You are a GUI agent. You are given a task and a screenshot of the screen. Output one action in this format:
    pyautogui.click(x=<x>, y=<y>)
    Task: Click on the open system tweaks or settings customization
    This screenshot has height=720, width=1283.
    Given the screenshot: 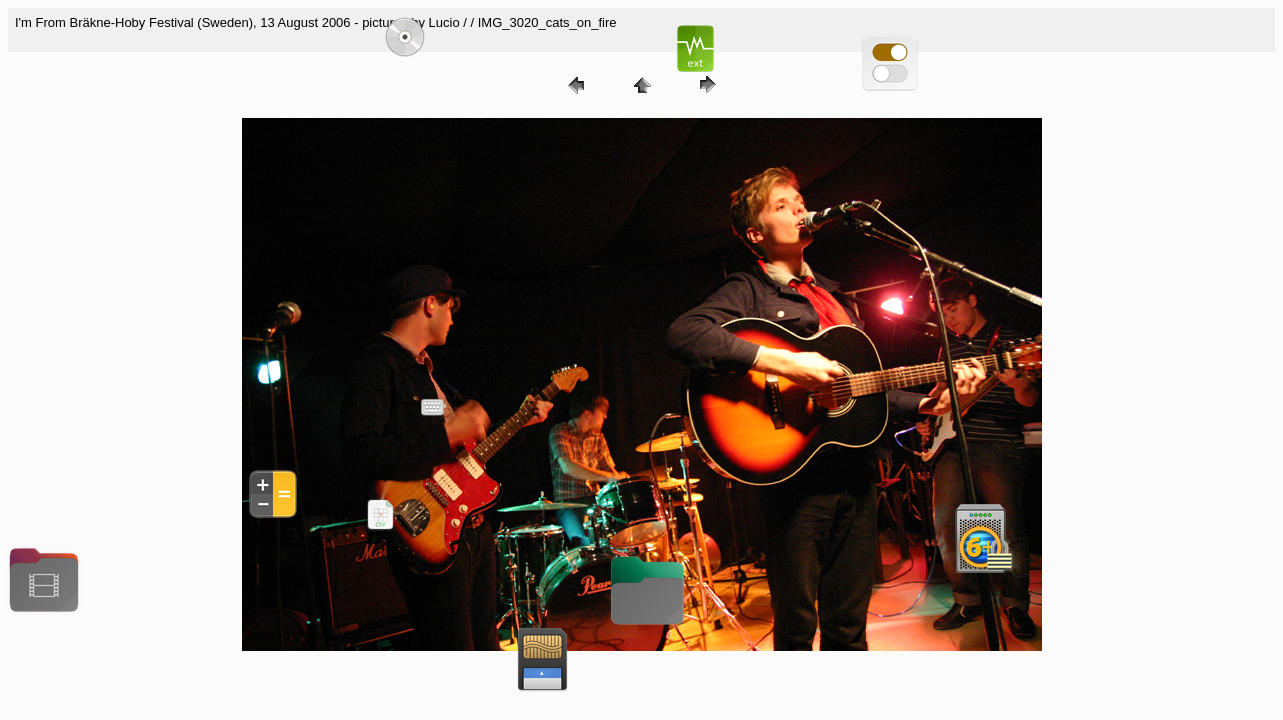 What is the action you would take?
    pyautogui.click(x=890, y=63)
    